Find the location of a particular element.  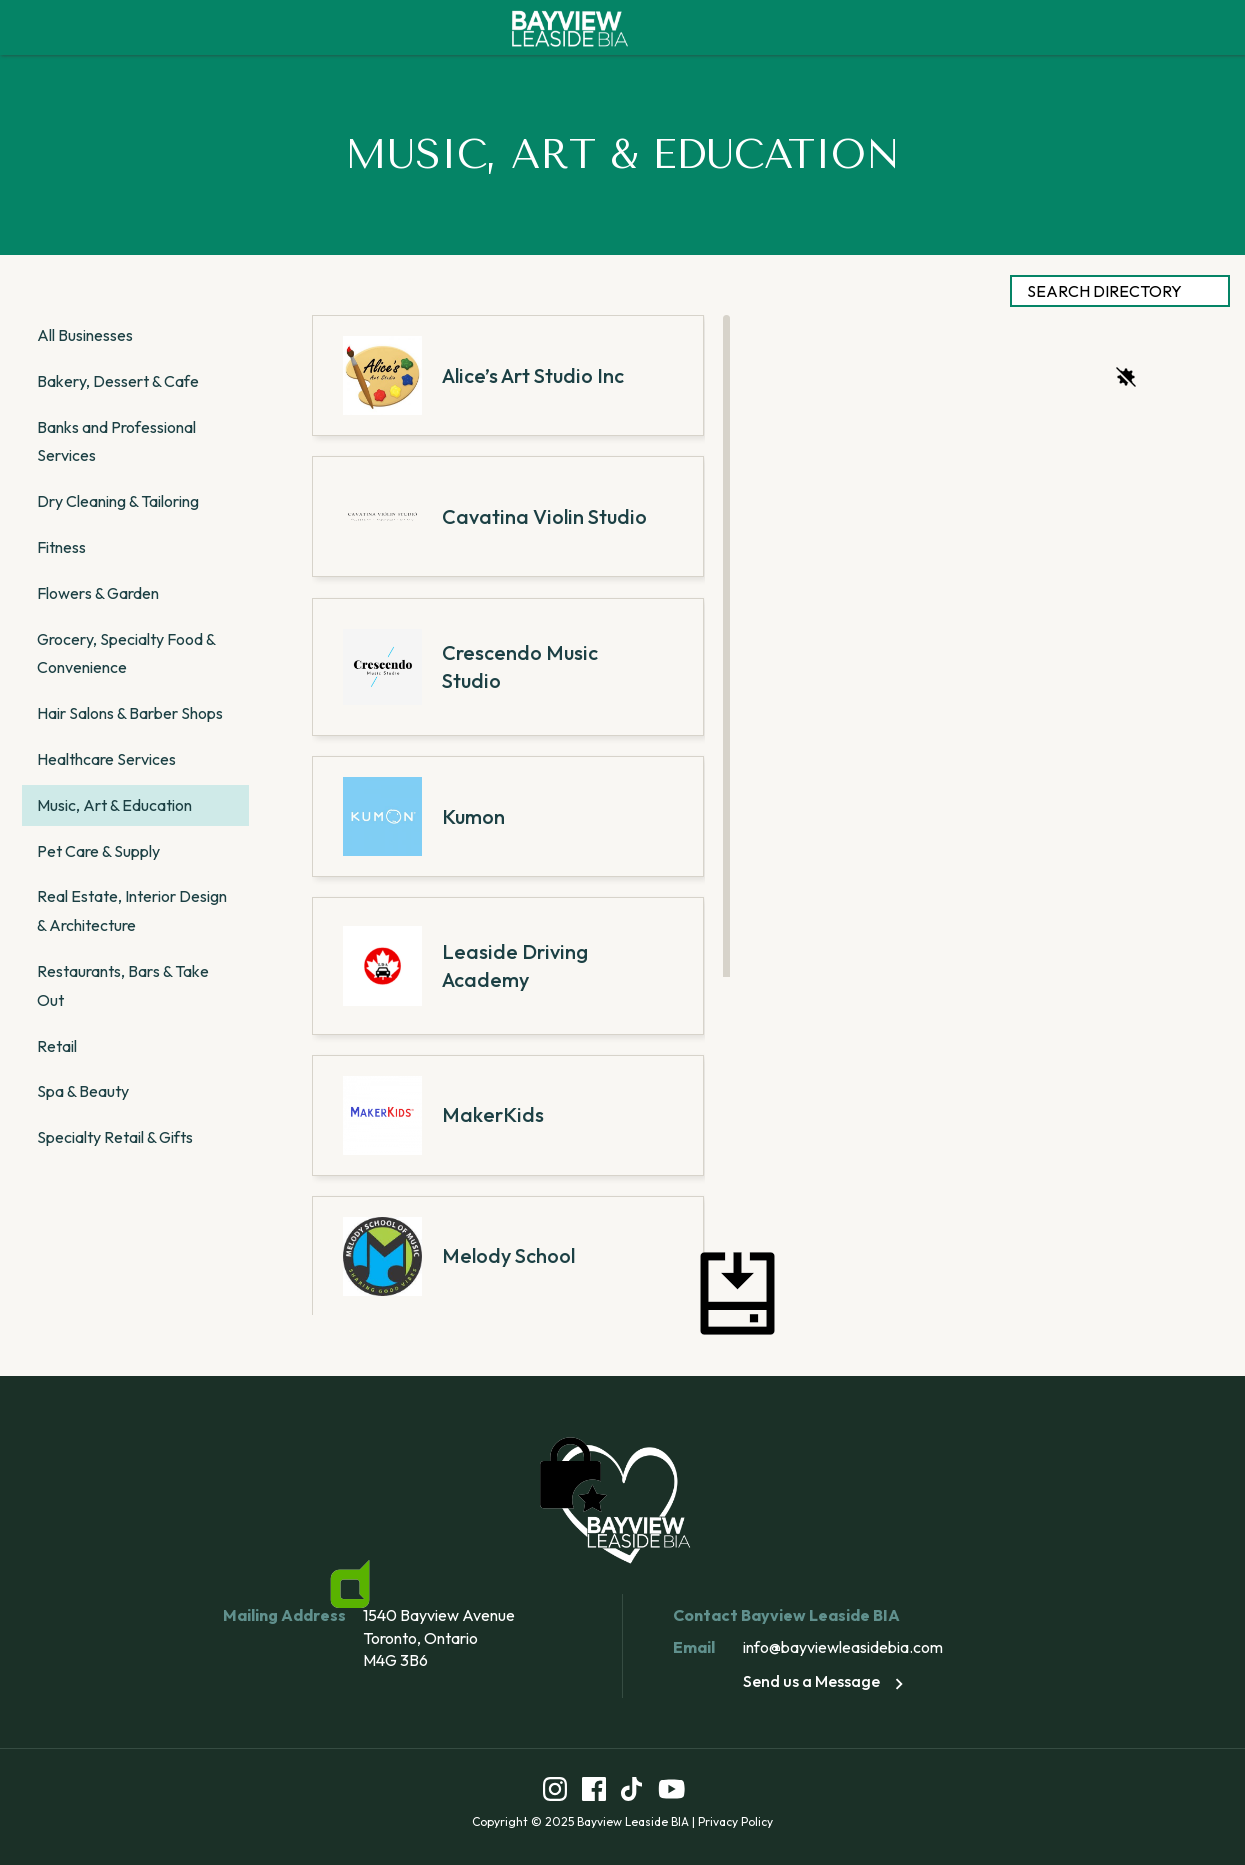

install an app or software is located at coordinates (737, 1293).